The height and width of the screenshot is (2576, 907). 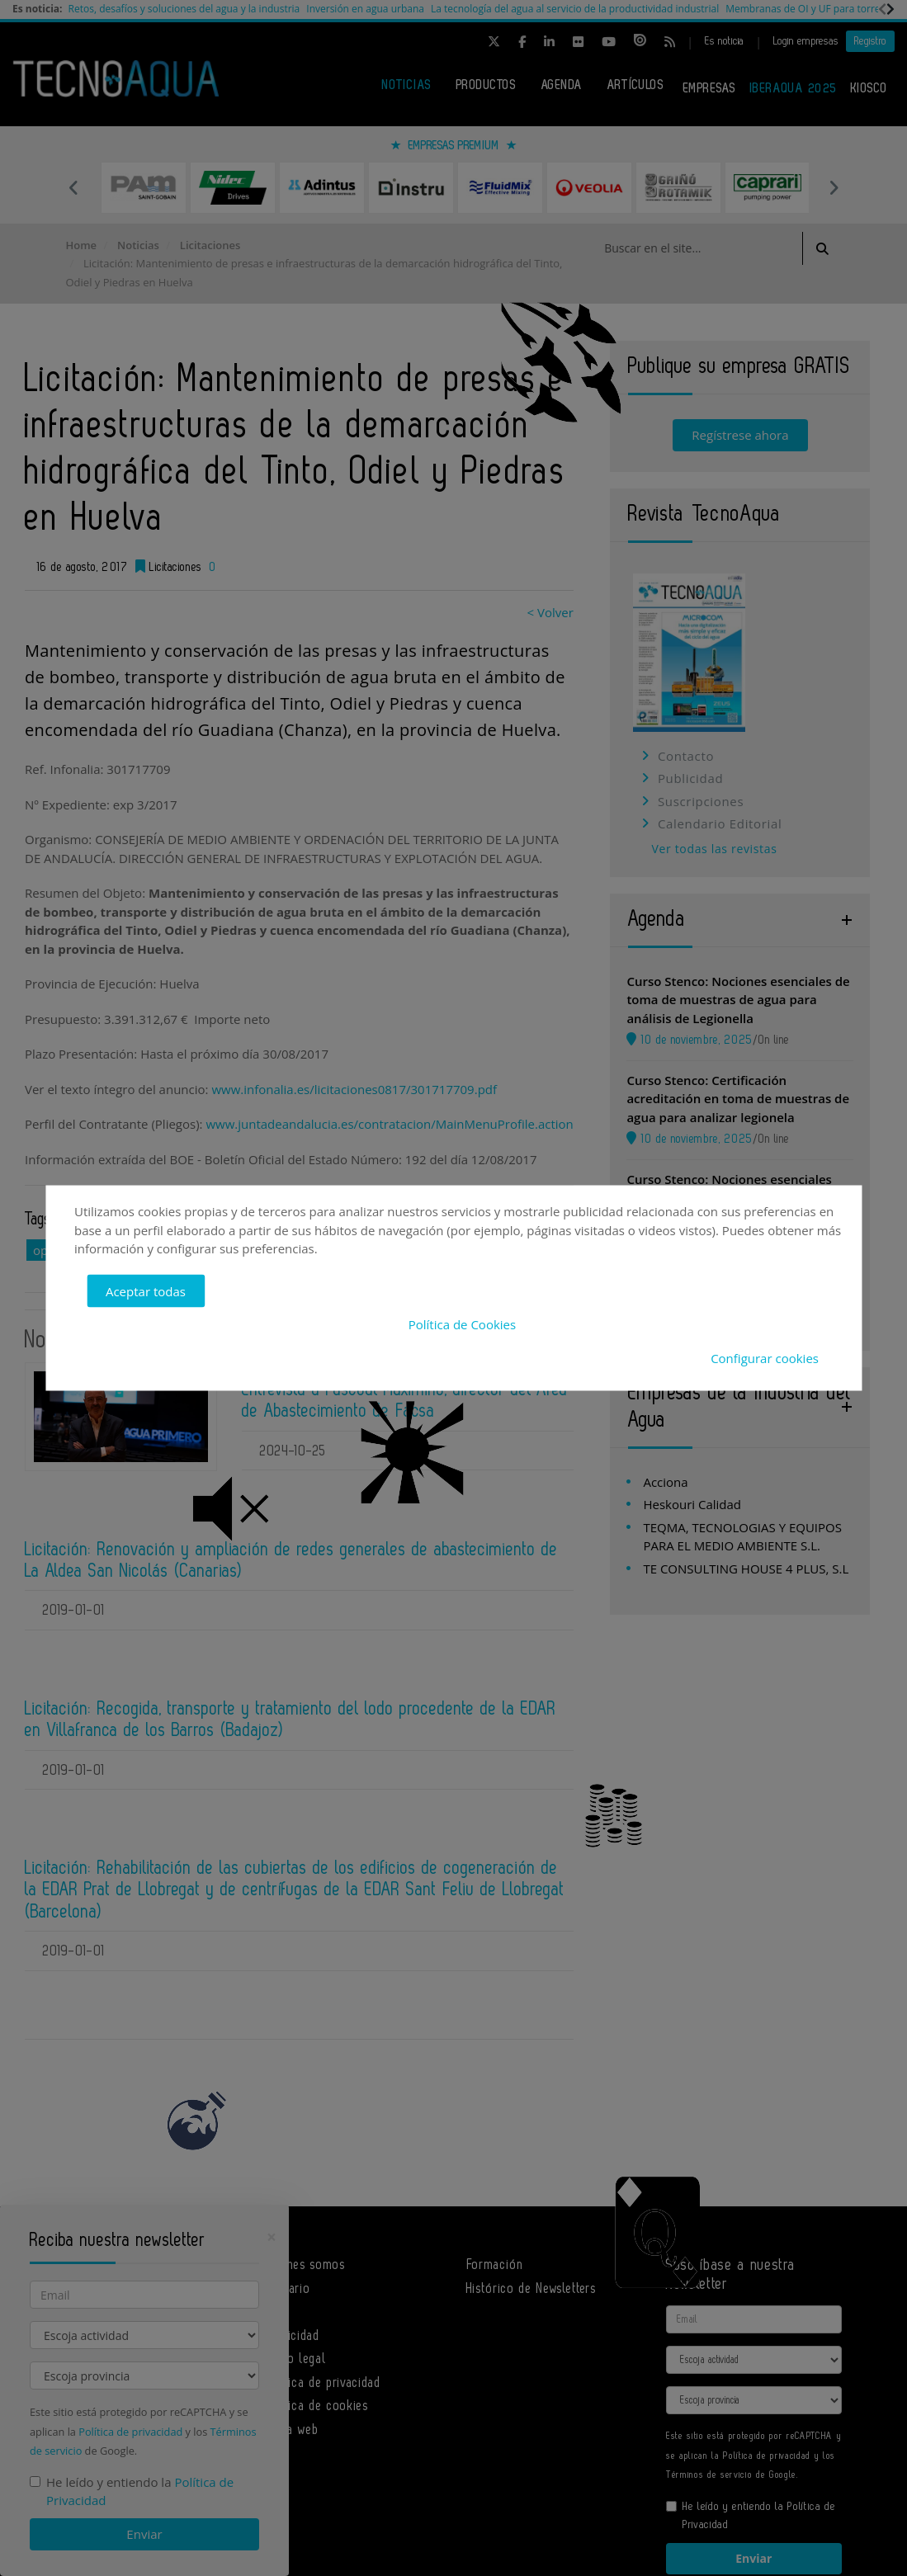 I want to click on mute audio or sound, so click(x=228, y=1508).